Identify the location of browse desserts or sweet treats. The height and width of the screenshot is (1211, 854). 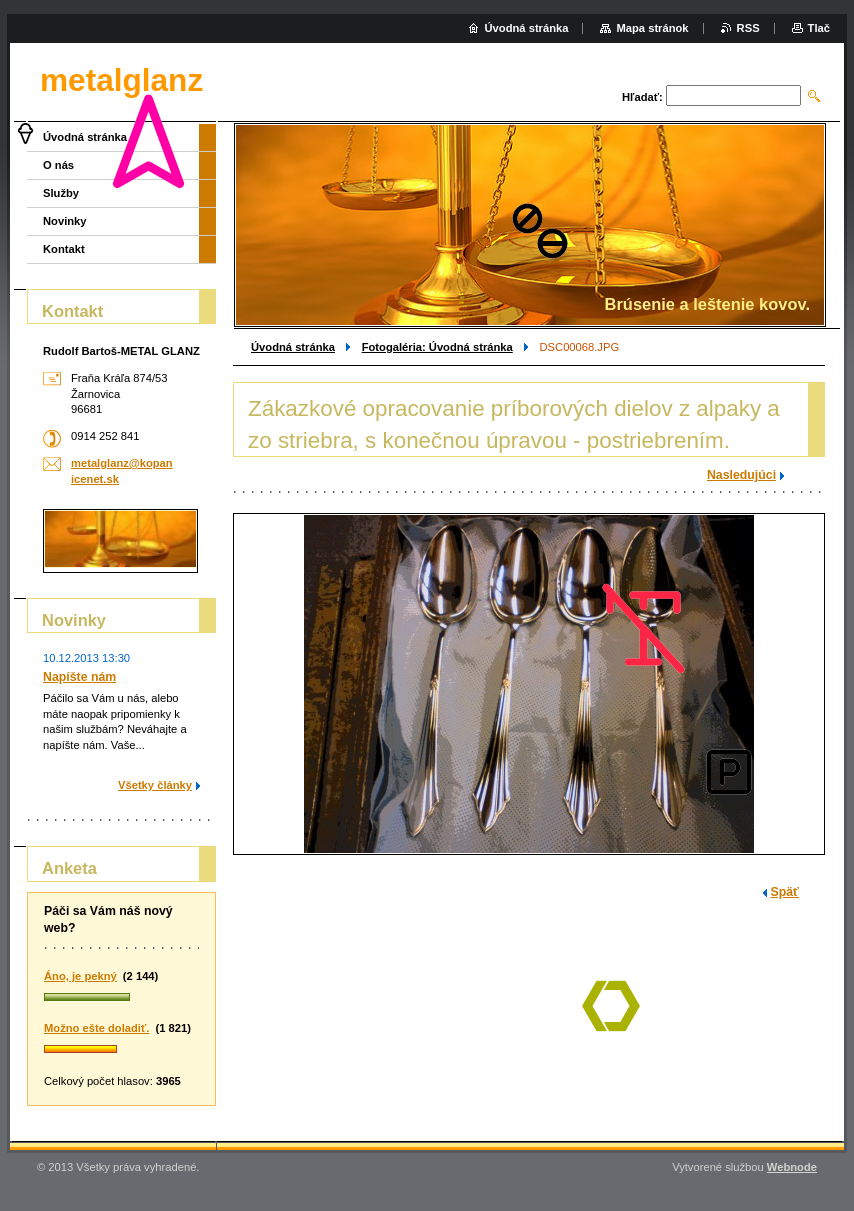
(25, 133).